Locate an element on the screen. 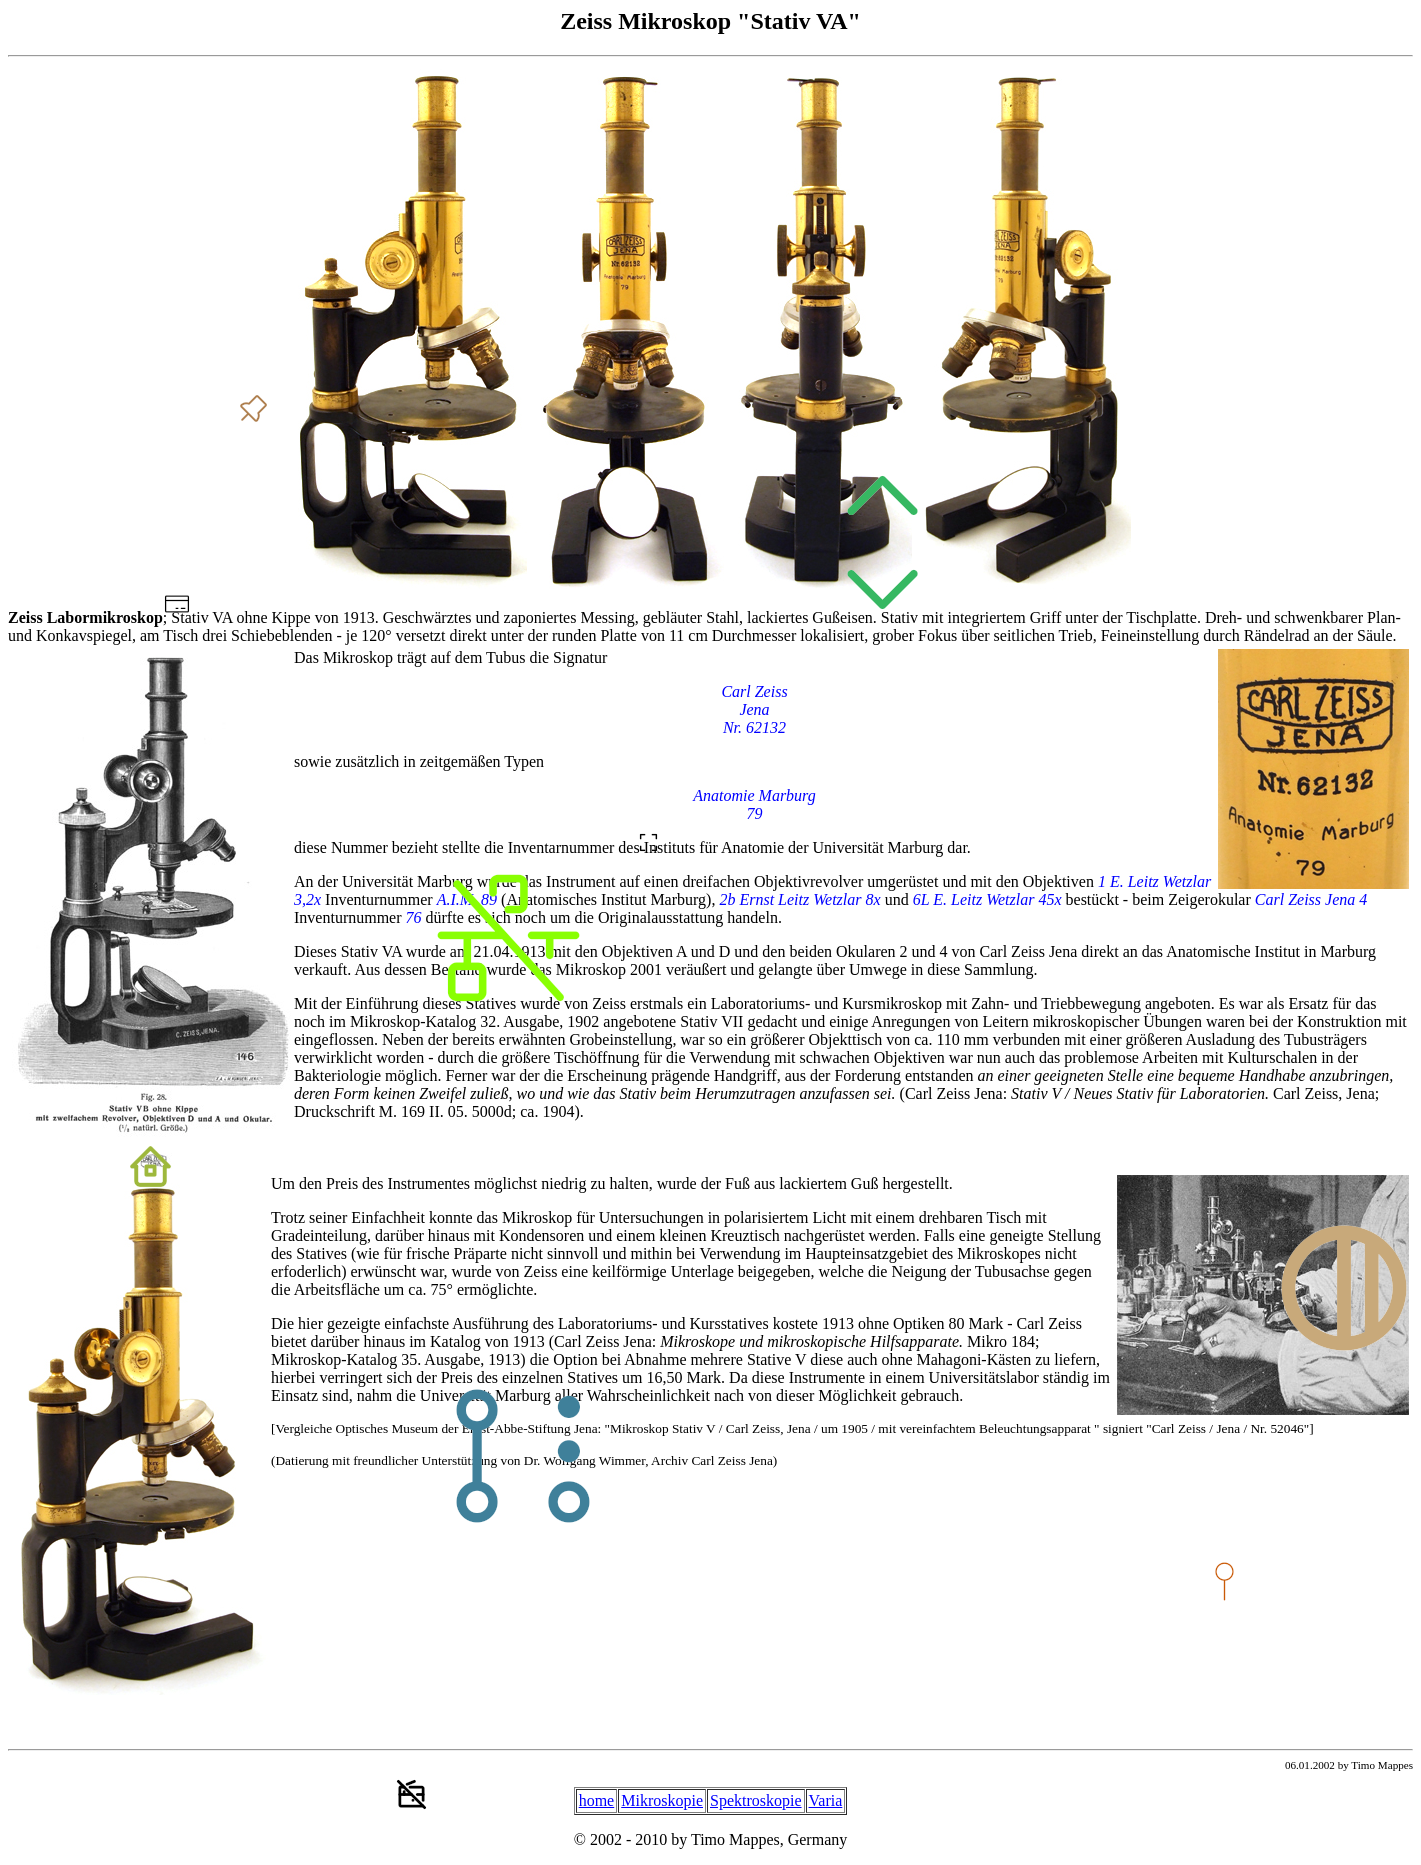 The image size is (1421, 1865). radio or broadcast feature disabled is located at coordinates (411, 1794).